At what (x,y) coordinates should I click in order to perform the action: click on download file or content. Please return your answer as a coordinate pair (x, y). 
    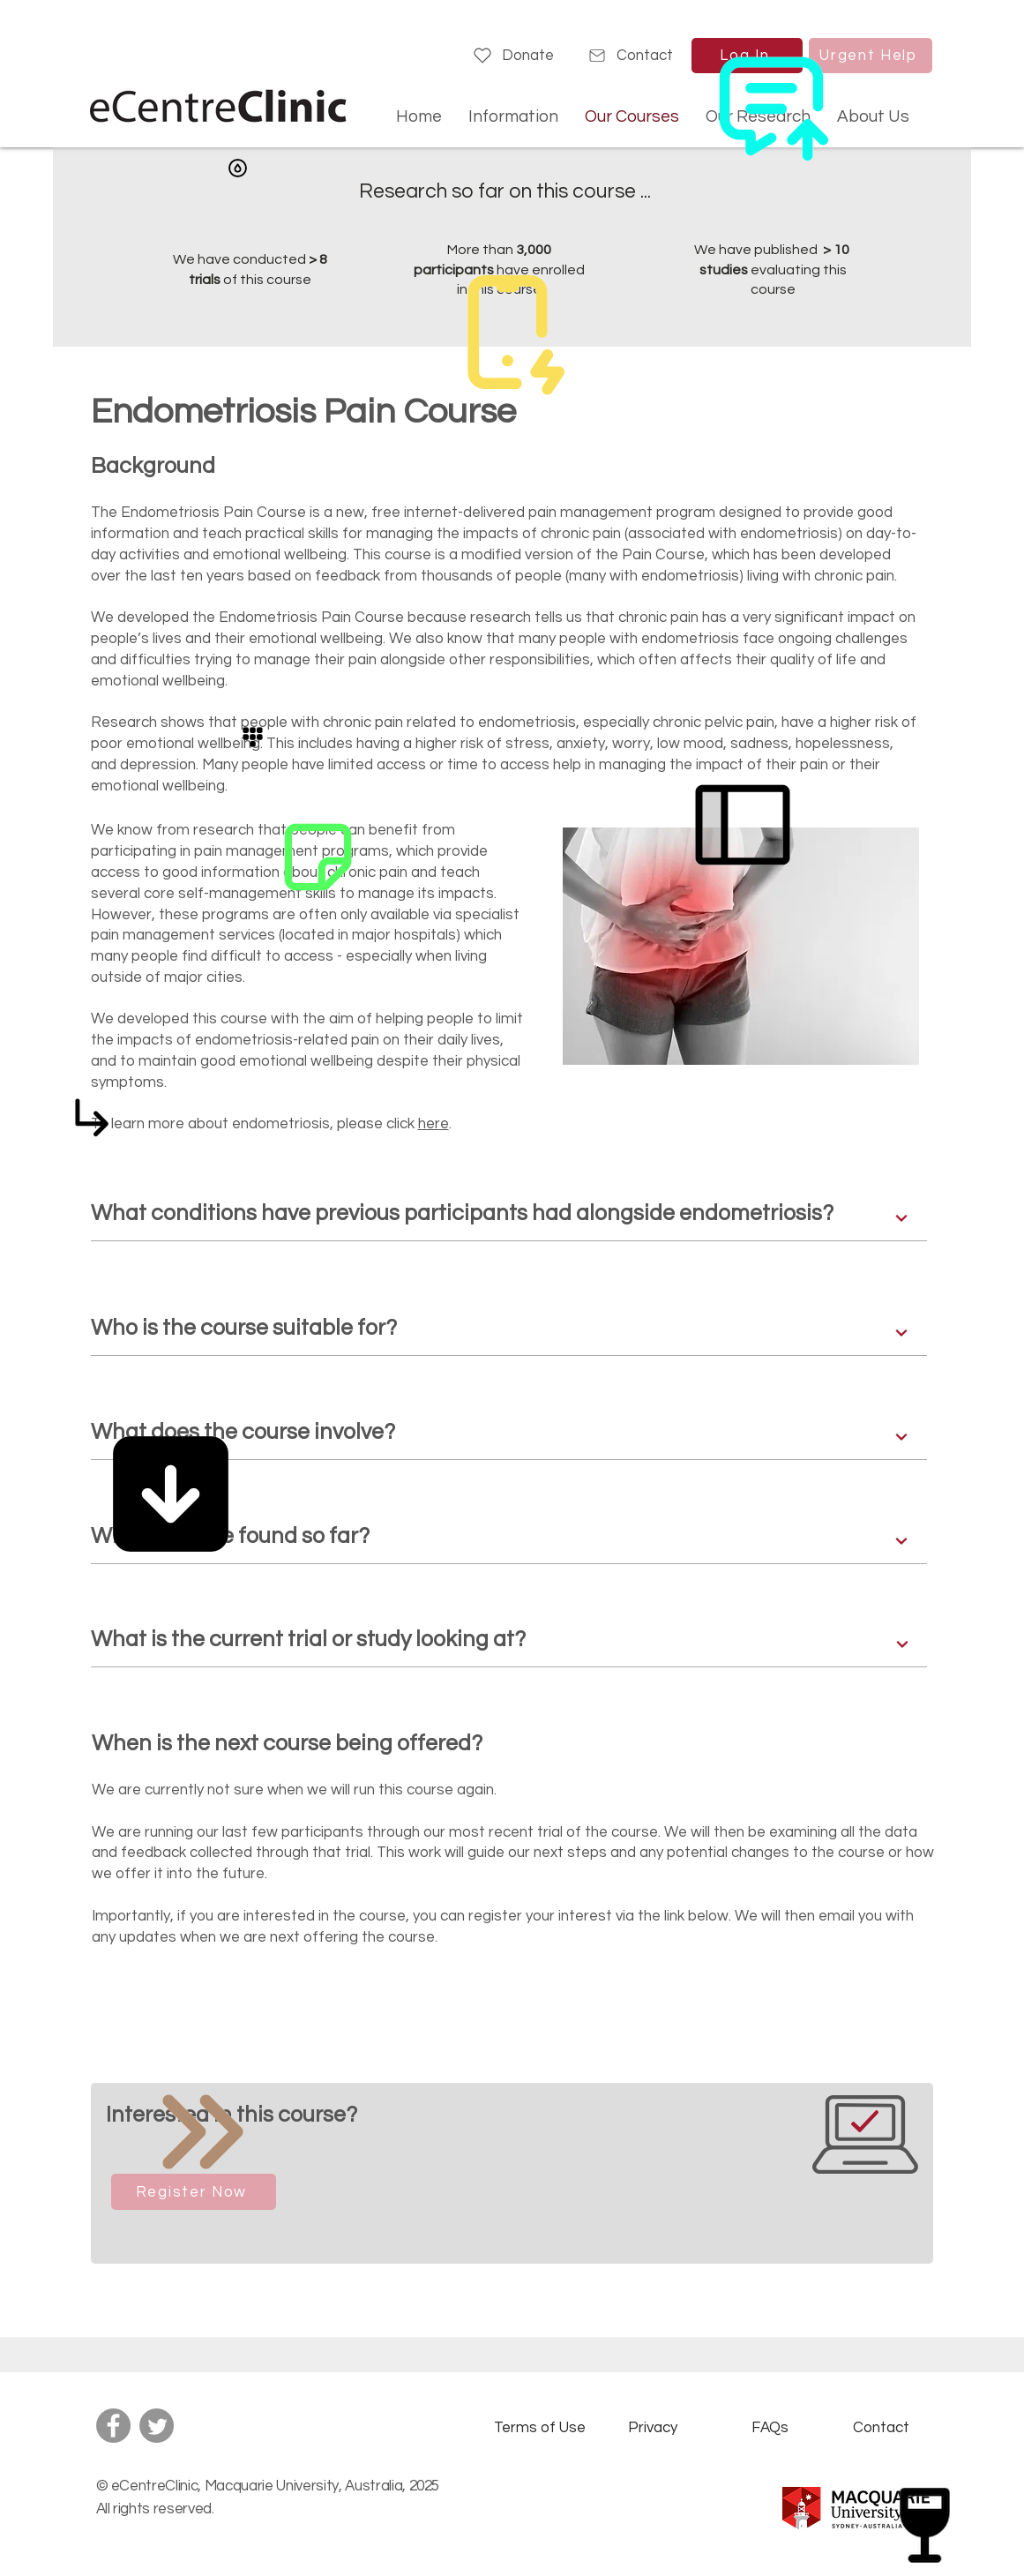
    Looking at the image, I should click on (170, 1494).